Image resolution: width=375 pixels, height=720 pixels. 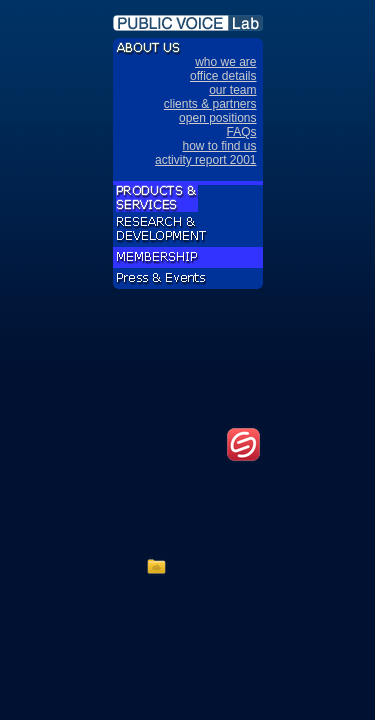 I want to click on access cloud-synced files and documents, so click(x=156, y=566).